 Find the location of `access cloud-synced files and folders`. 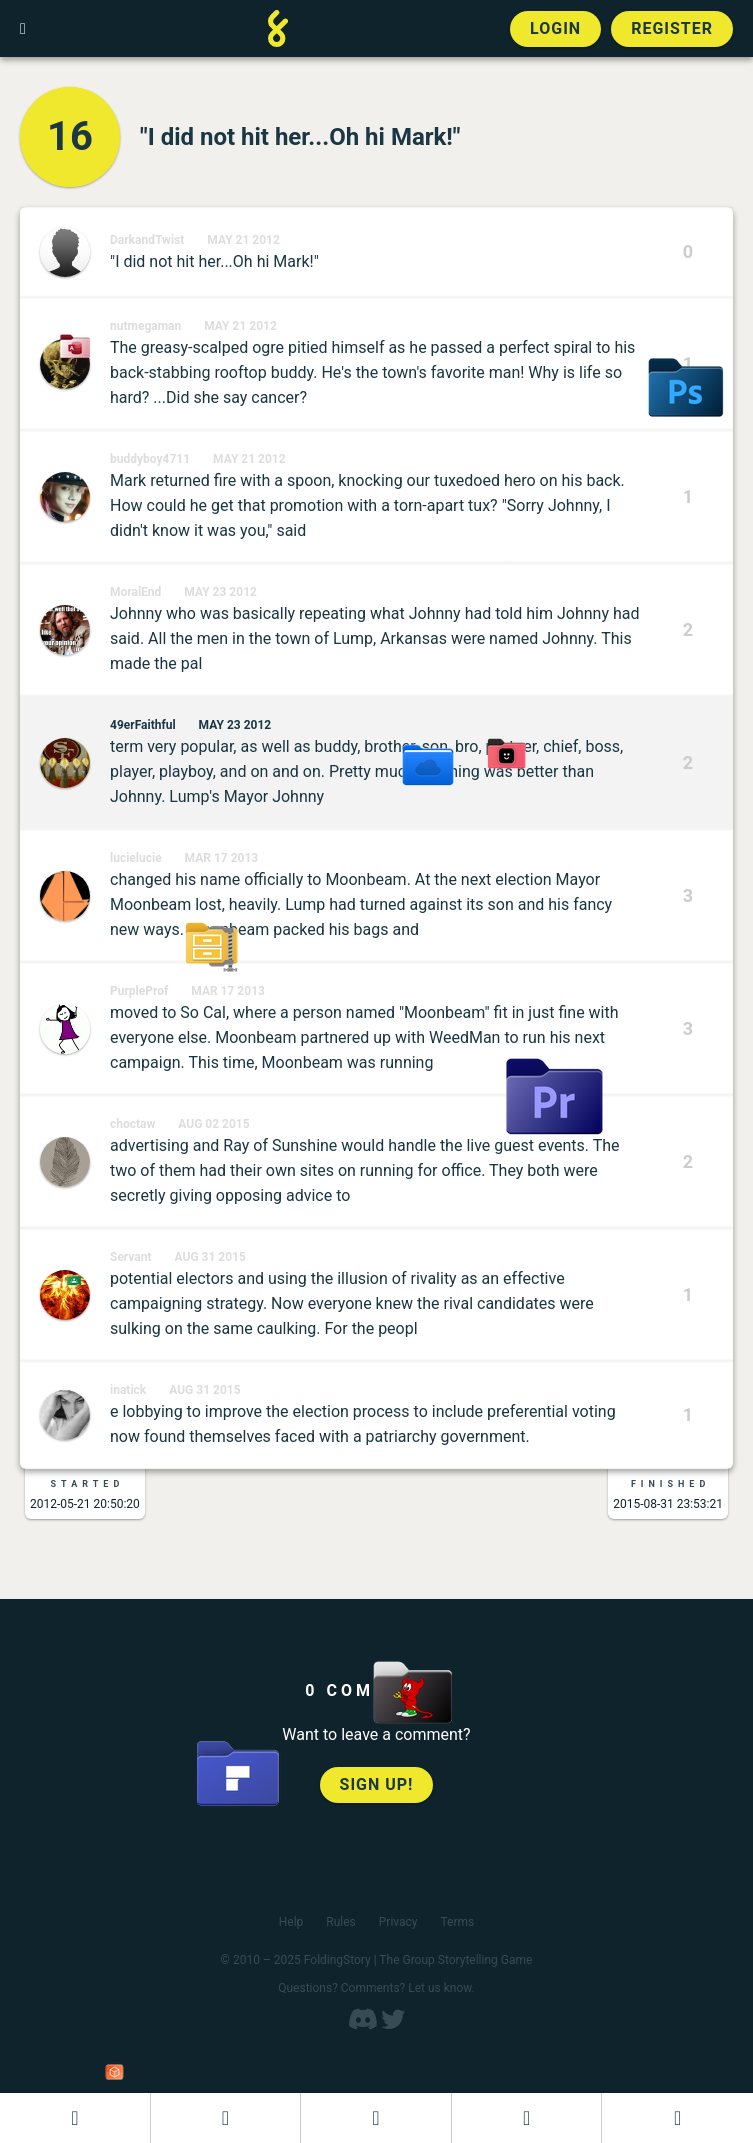

access cloud-synced files and folders is located at coordinates (428, 765).